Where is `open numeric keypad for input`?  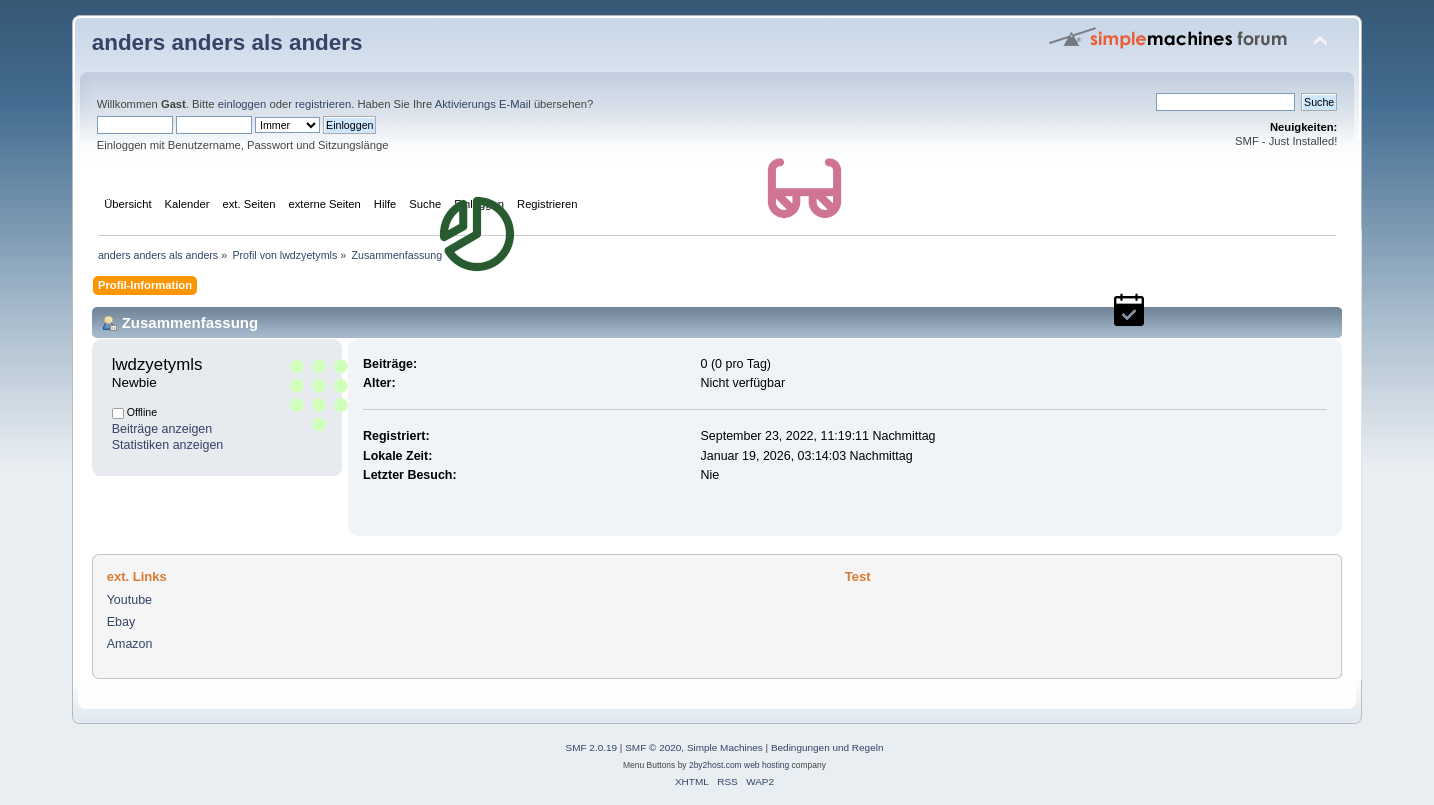
open numeric keypad for input is located at coordinates (319, 394).